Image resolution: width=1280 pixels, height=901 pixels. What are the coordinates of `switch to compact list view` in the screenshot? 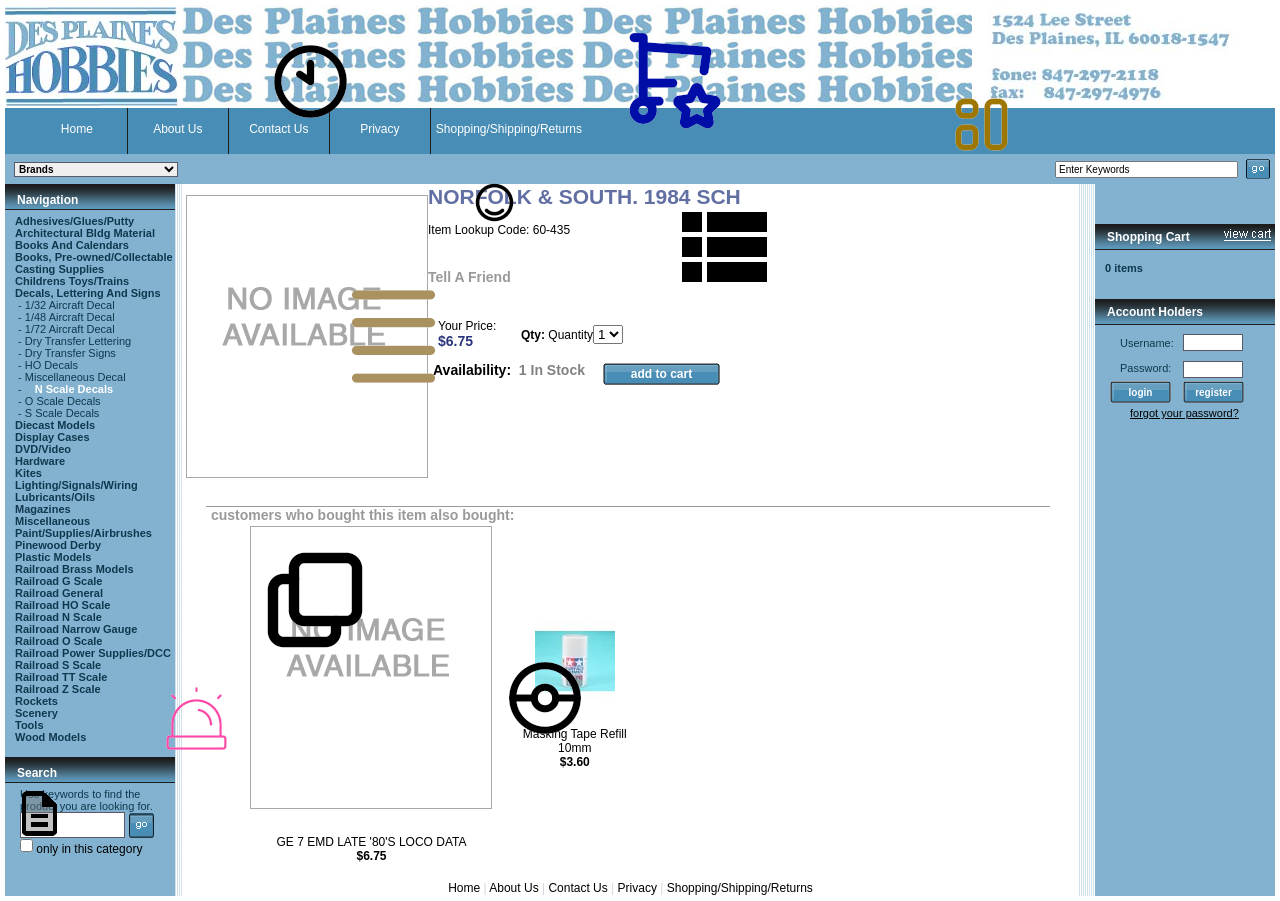 It's located at (393, 336).